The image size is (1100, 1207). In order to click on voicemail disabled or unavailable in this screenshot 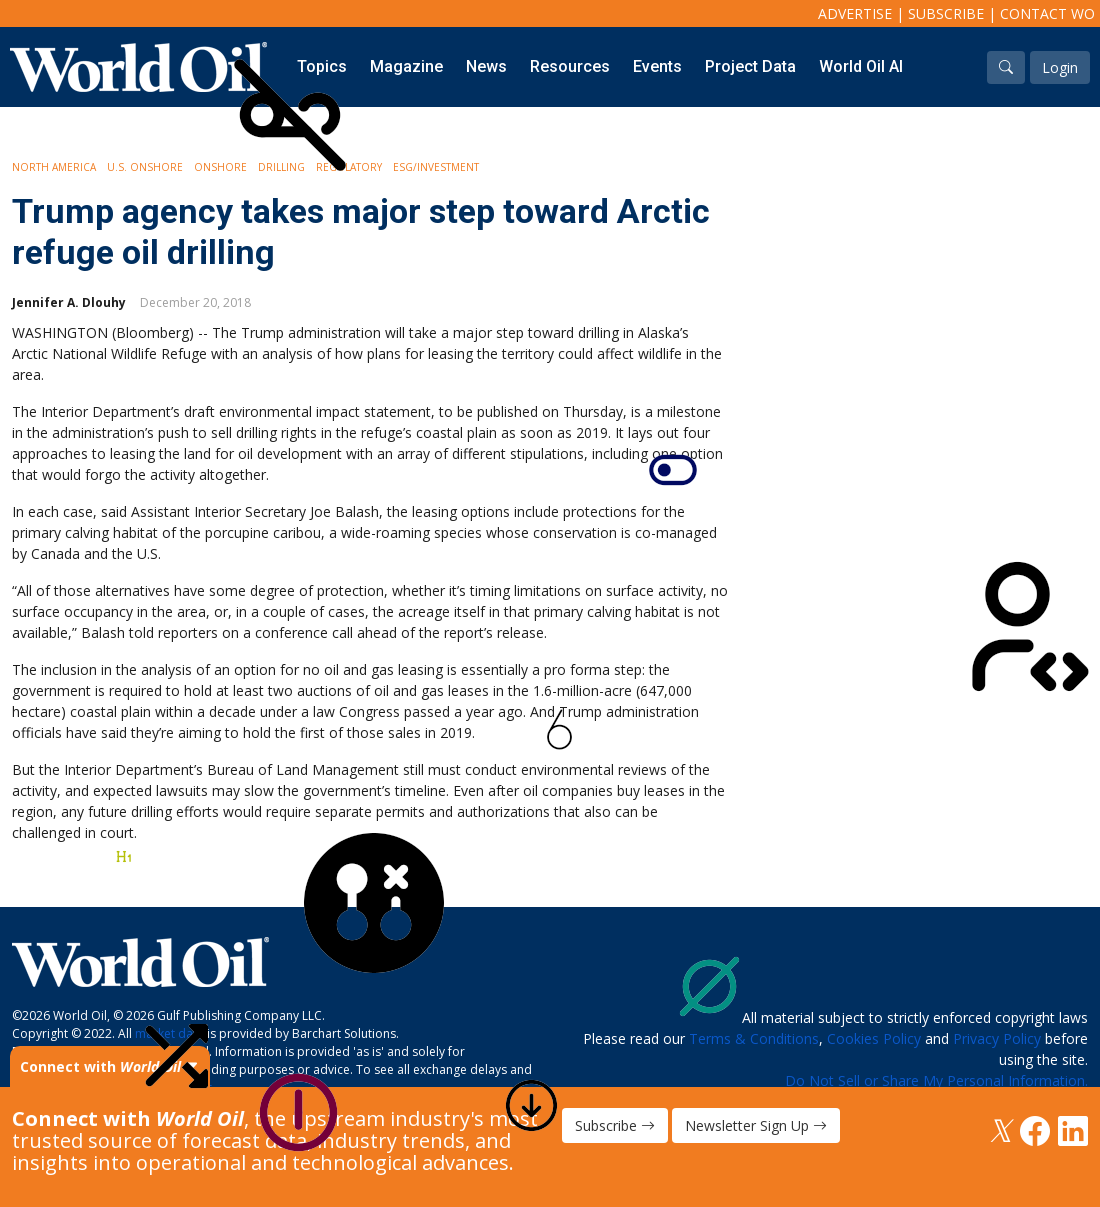, I will do `click(290, 115)`.